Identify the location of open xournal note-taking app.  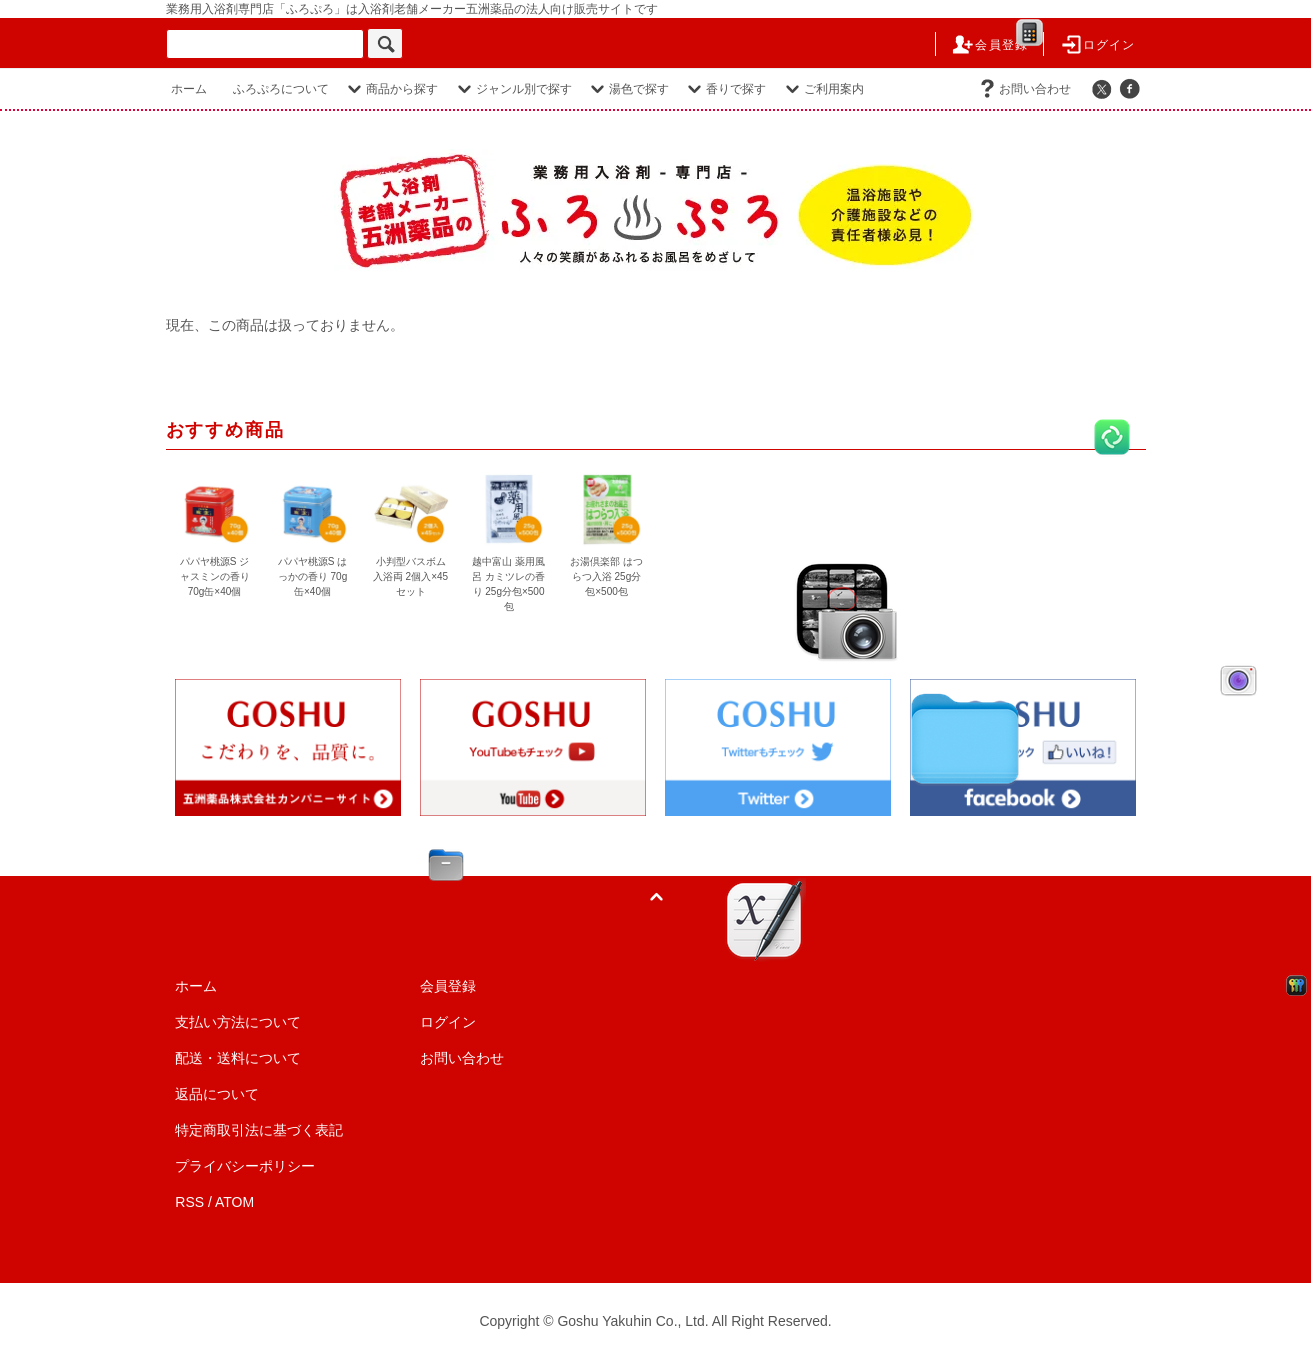
(764, 920).